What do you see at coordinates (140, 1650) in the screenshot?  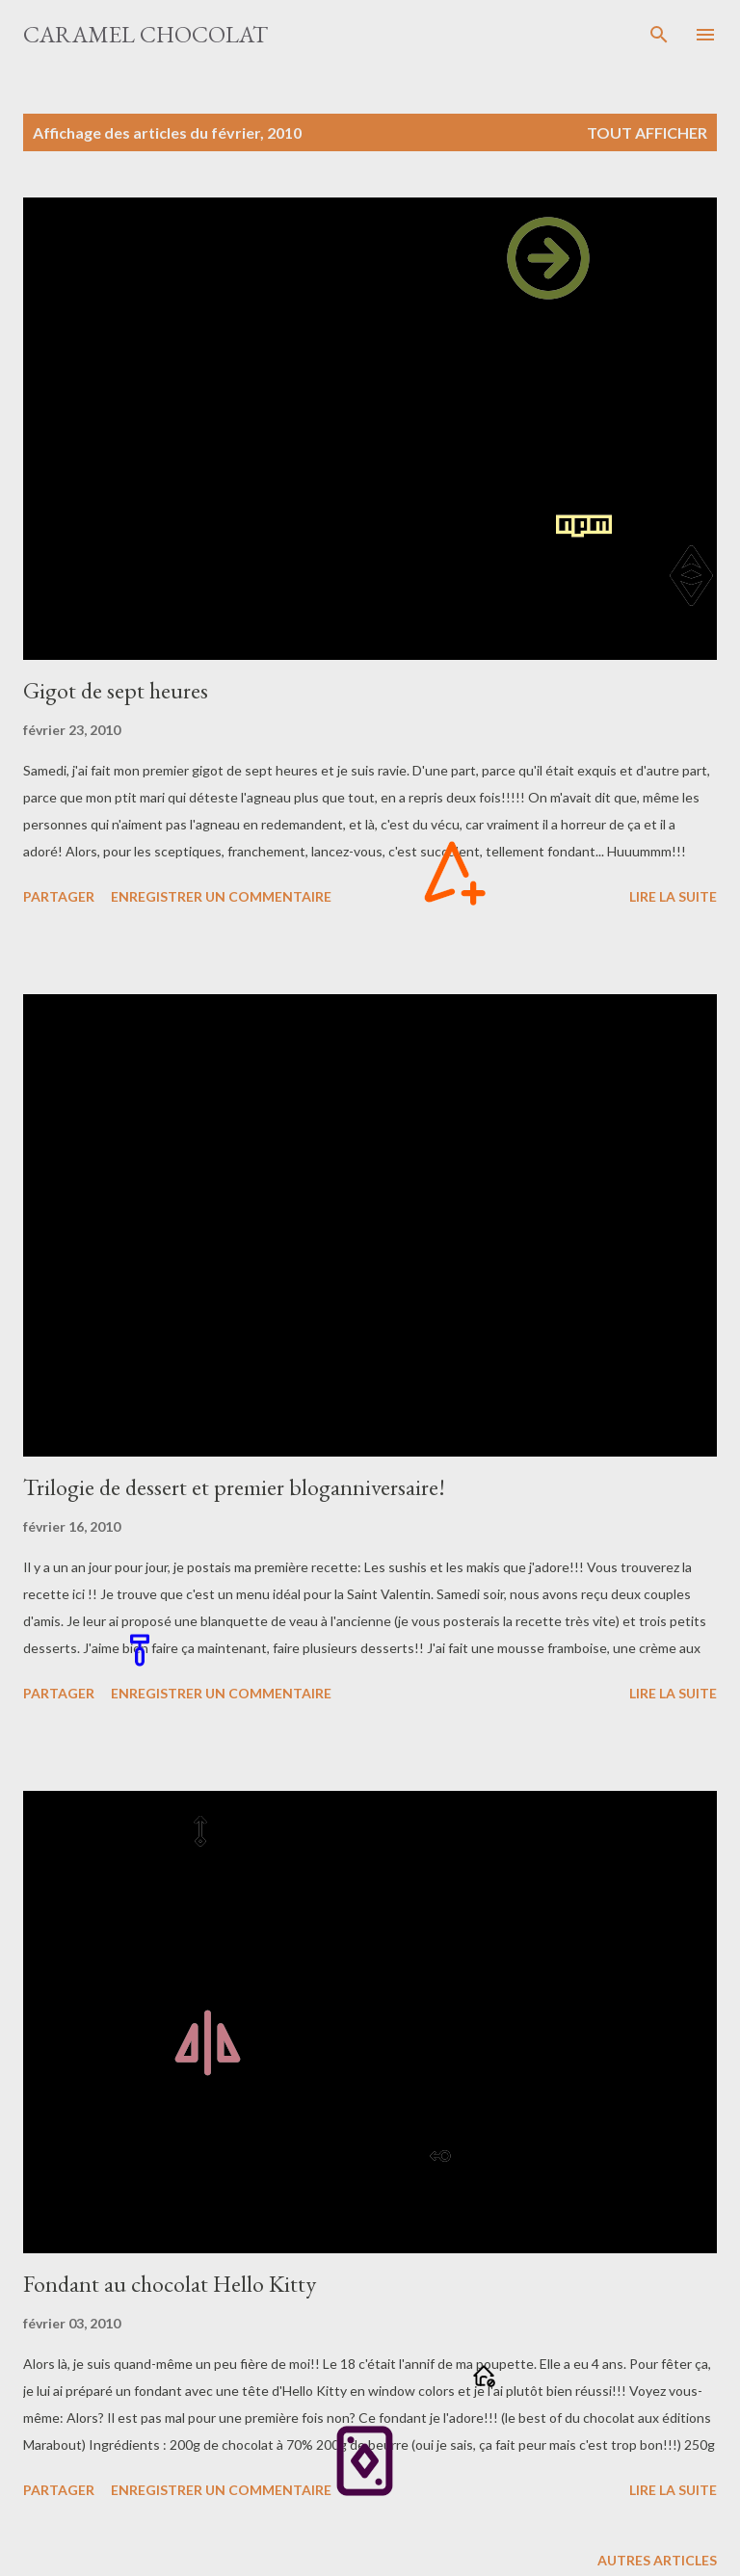 I see `grooming or personal care tools` at bounding box center [140, 1650].